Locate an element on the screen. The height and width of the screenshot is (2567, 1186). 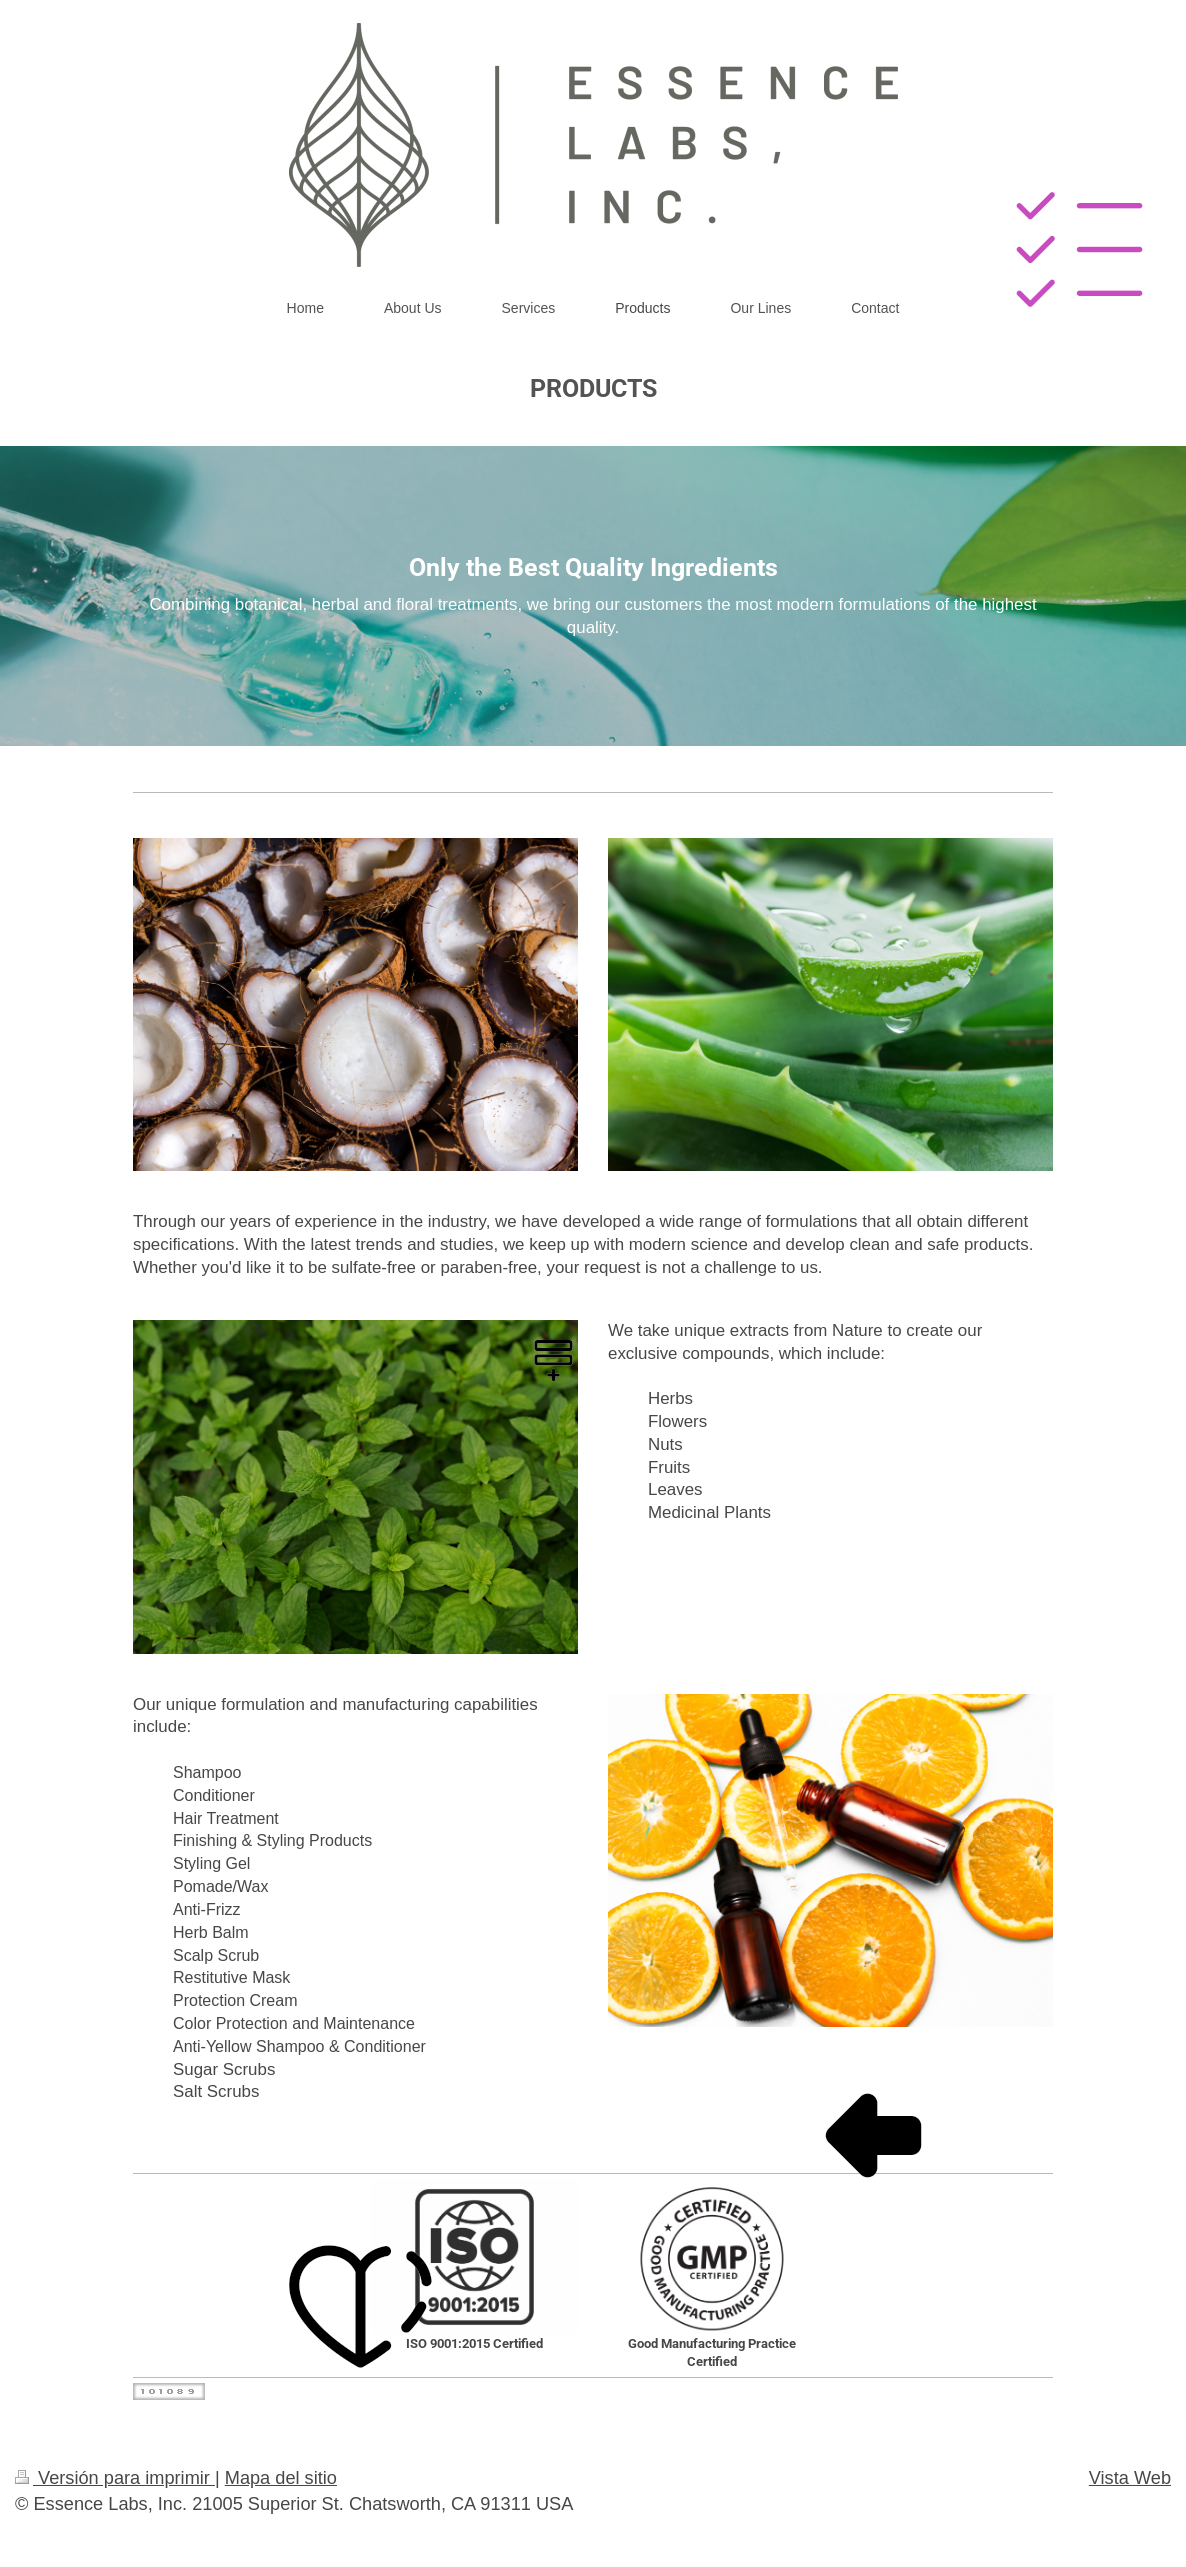
add a new row below is located at coordinates (553, 1357).